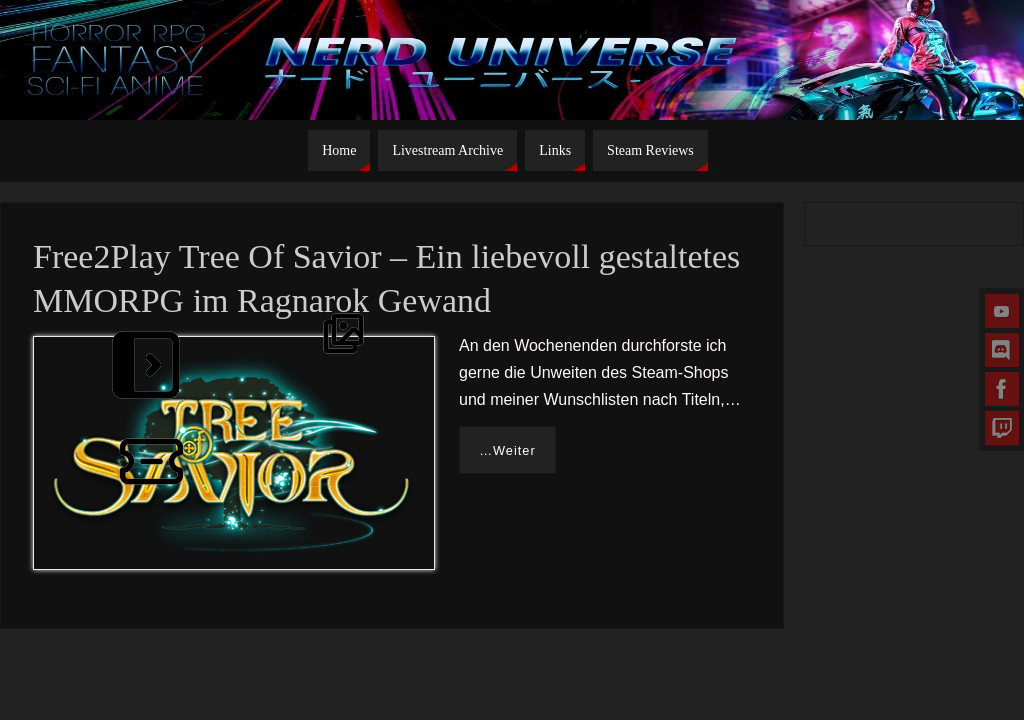  I want to click on view photo gallery, so click(343, 333).